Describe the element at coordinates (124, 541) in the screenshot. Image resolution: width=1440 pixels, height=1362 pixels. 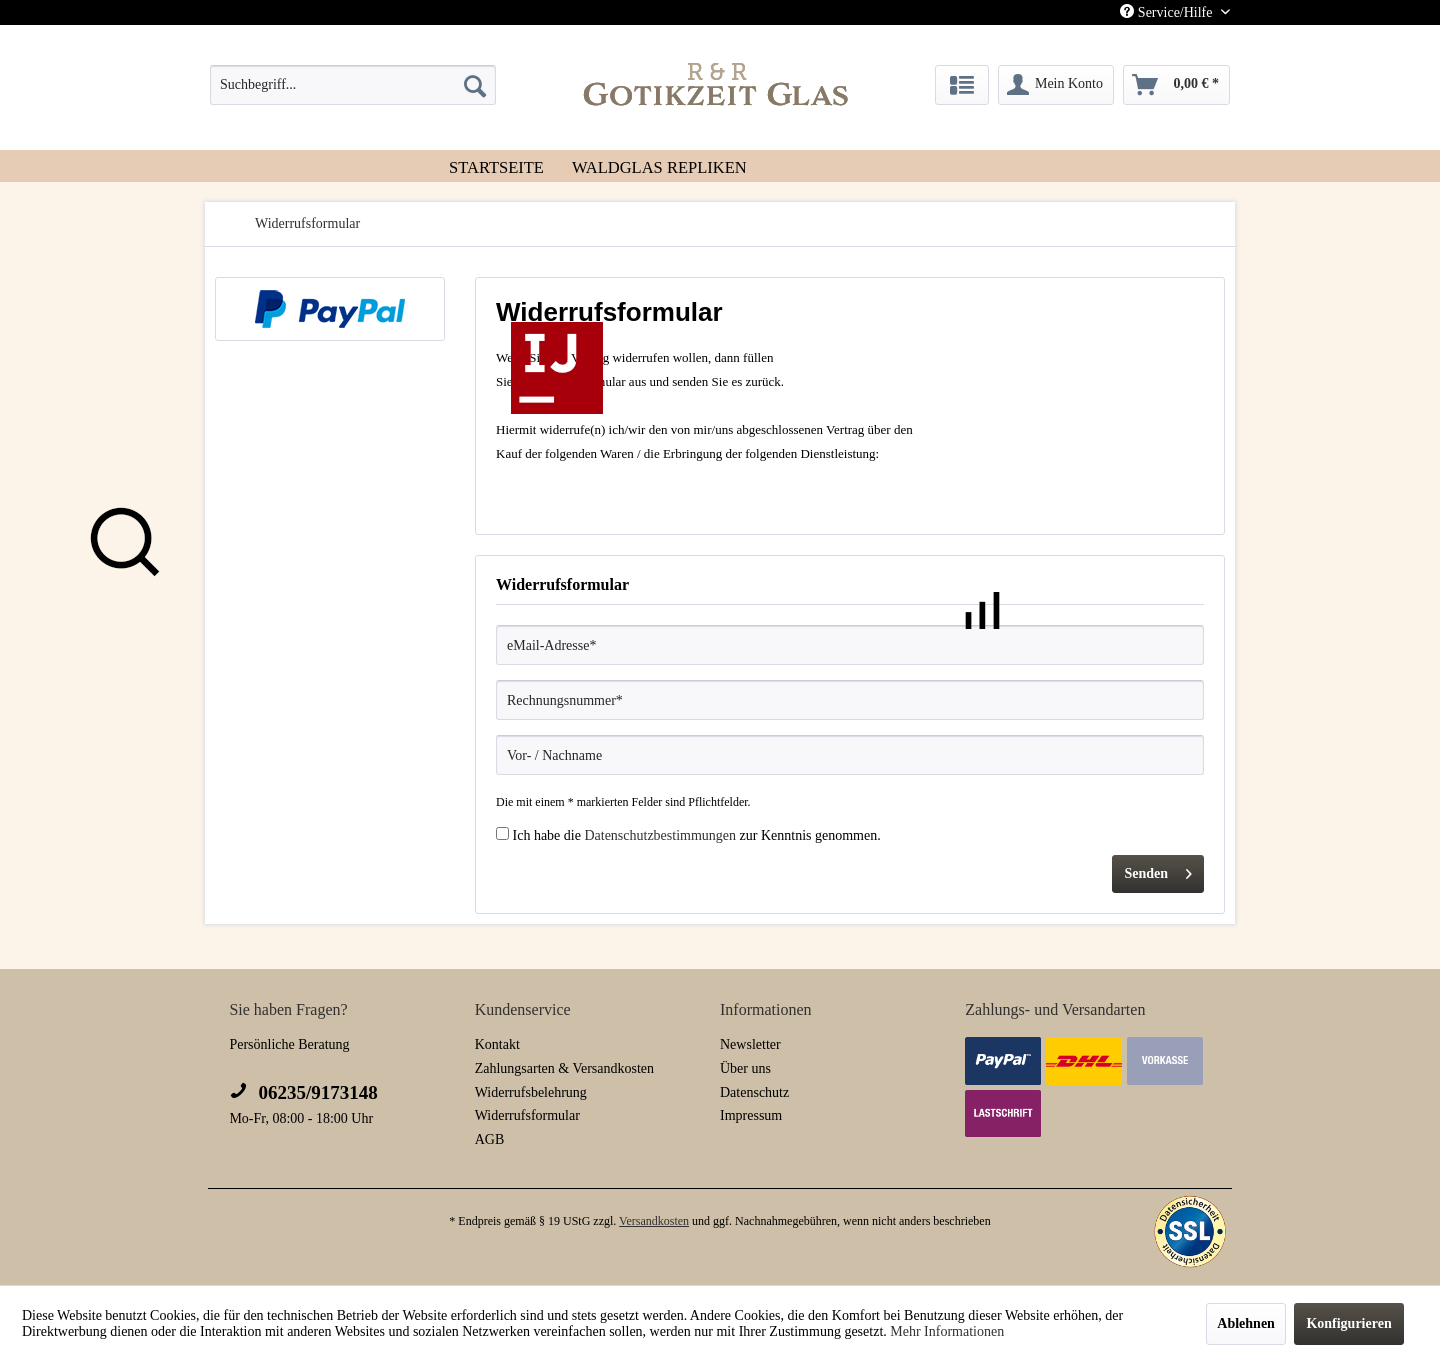
I see `search for content or items` at that location.